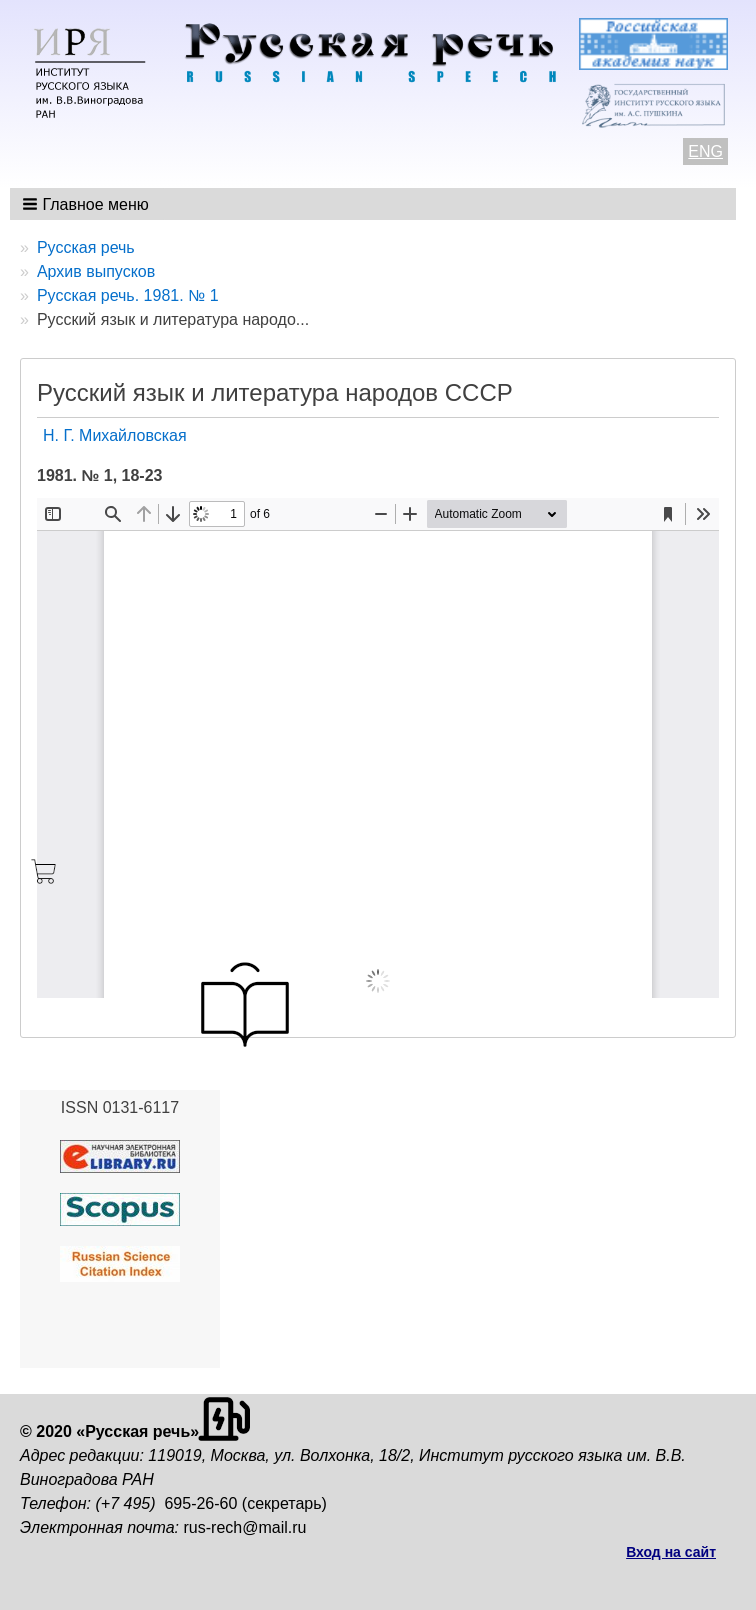 Image resolution: width=756 pixels, height=1610 pixels. I want to click on view your shopping cart, so click(44, 872).